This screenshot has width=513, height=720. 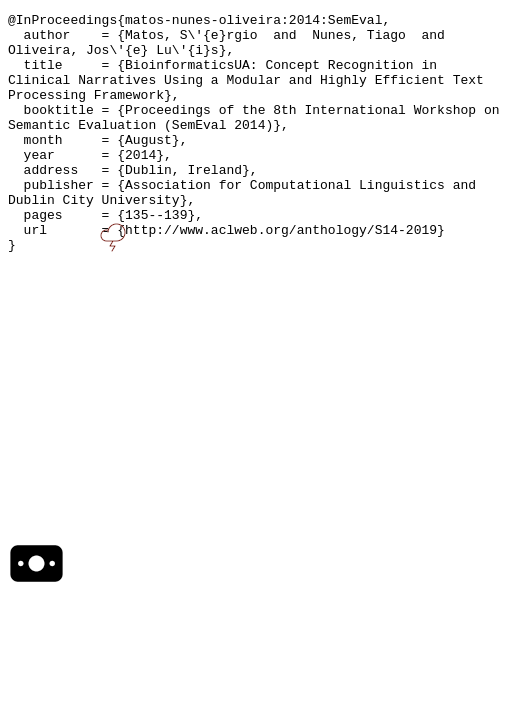 I want to click on make a payment or transaction, so click(x=36, y=563).